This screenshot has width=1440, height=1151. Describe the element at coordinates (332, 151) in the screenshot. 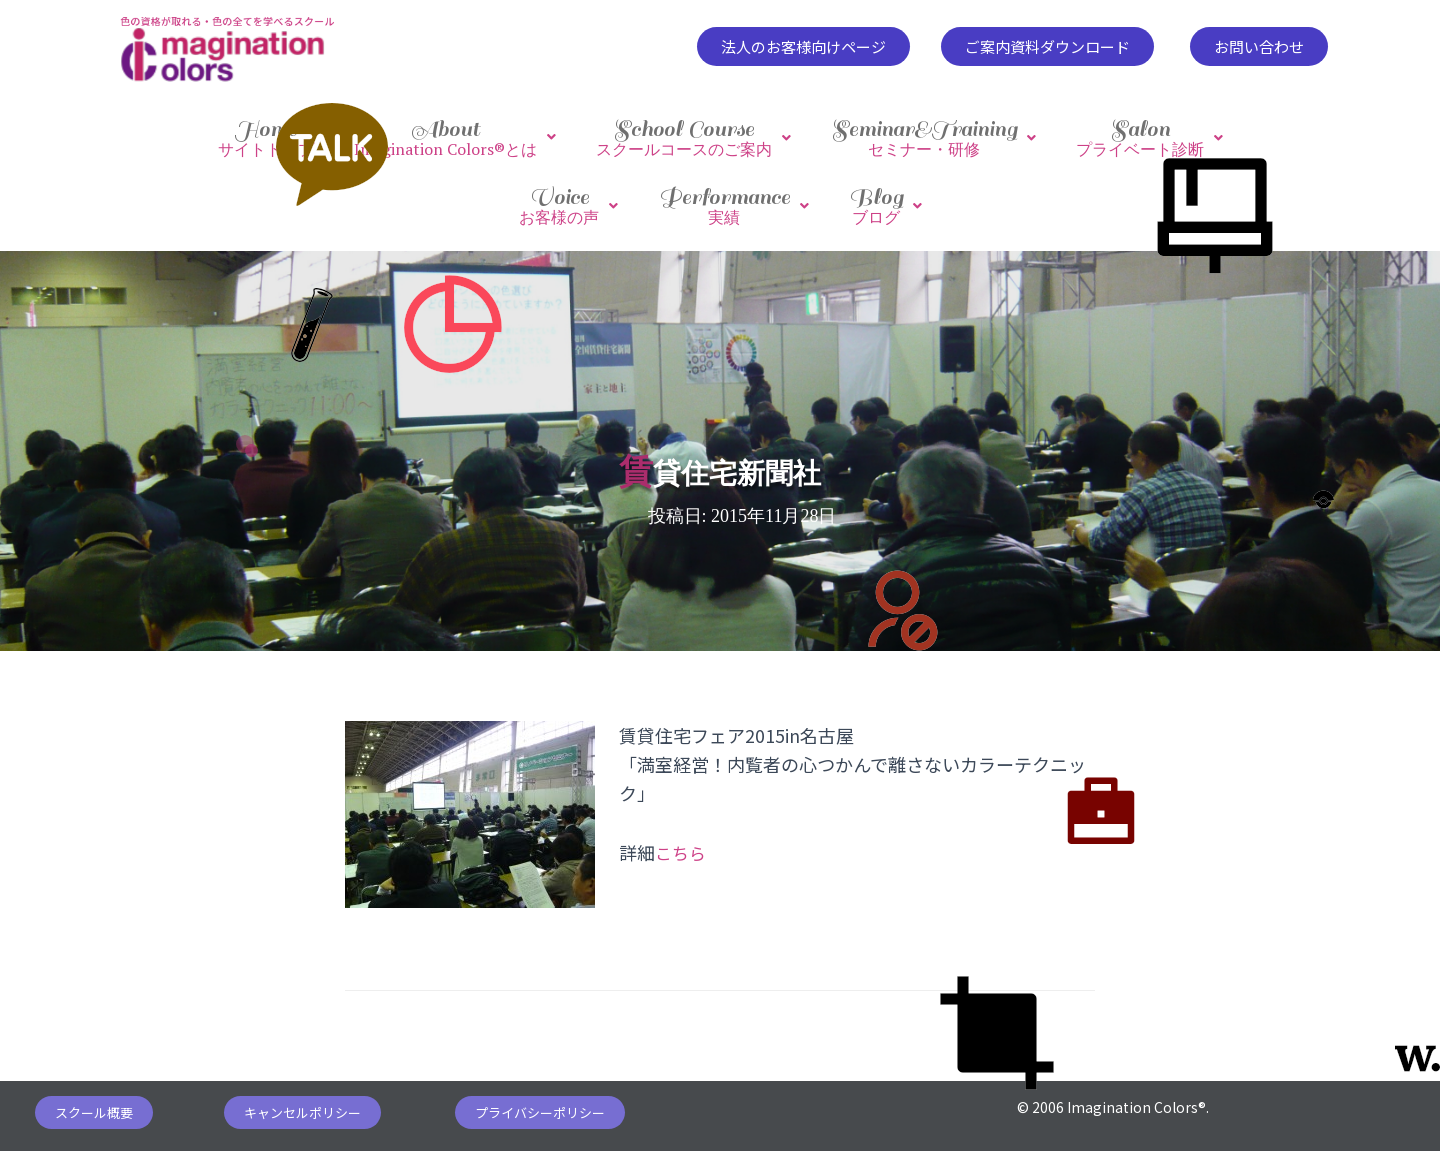

I see `open KakaoTalk messaging app` at that location.